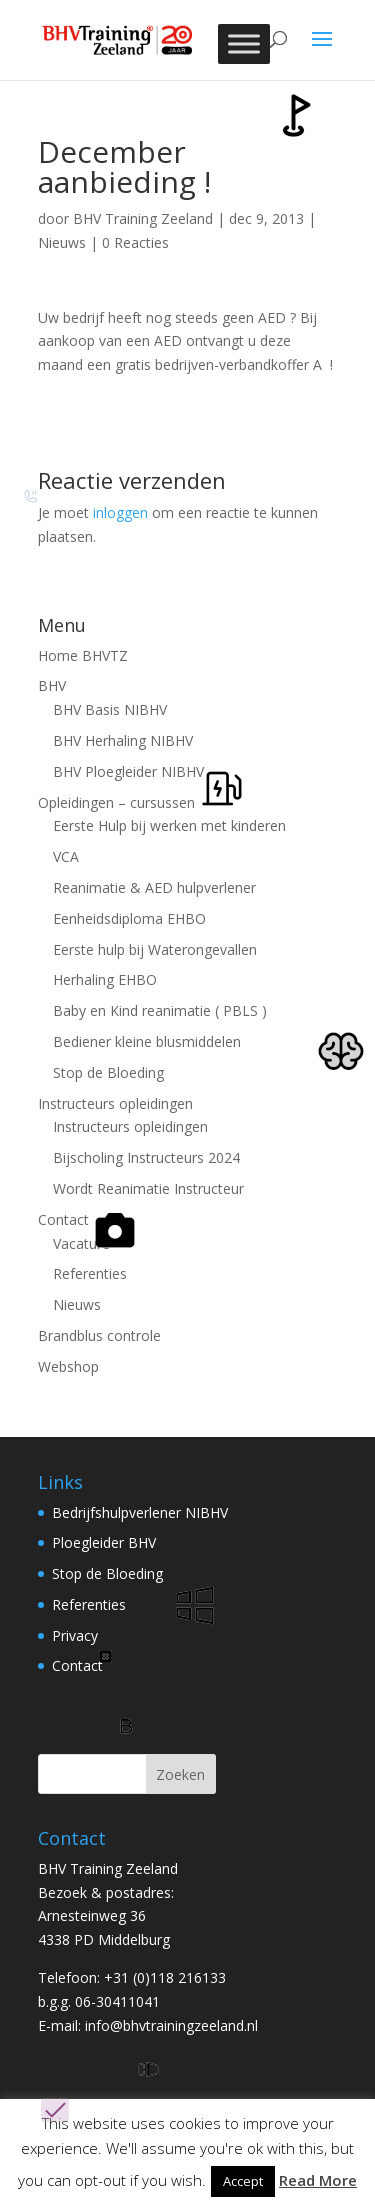 This screenshot has width=375, height=2209. I want to click on apply bold formatting to selected text, so click(125, 1726).